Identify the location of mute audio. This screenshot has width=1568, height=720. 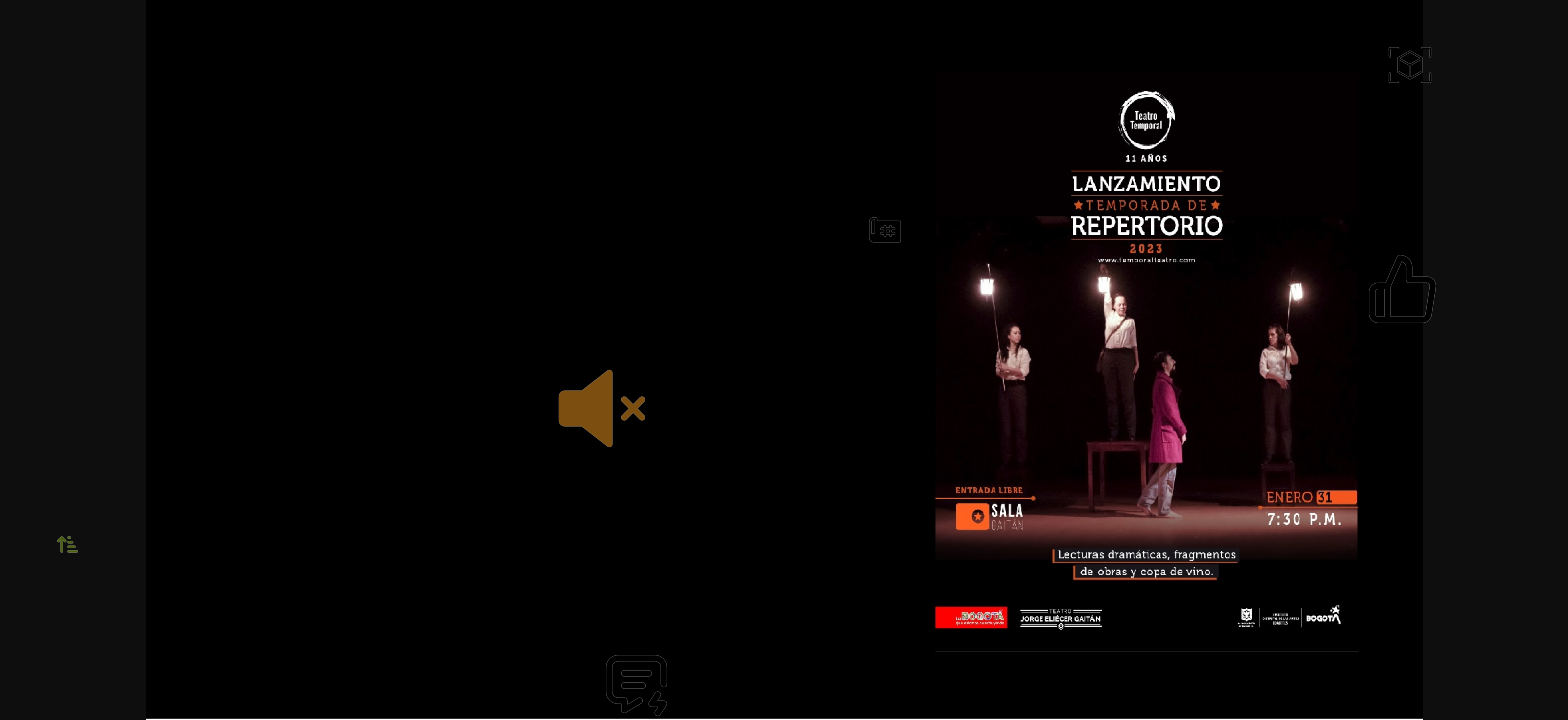
(597, 408).